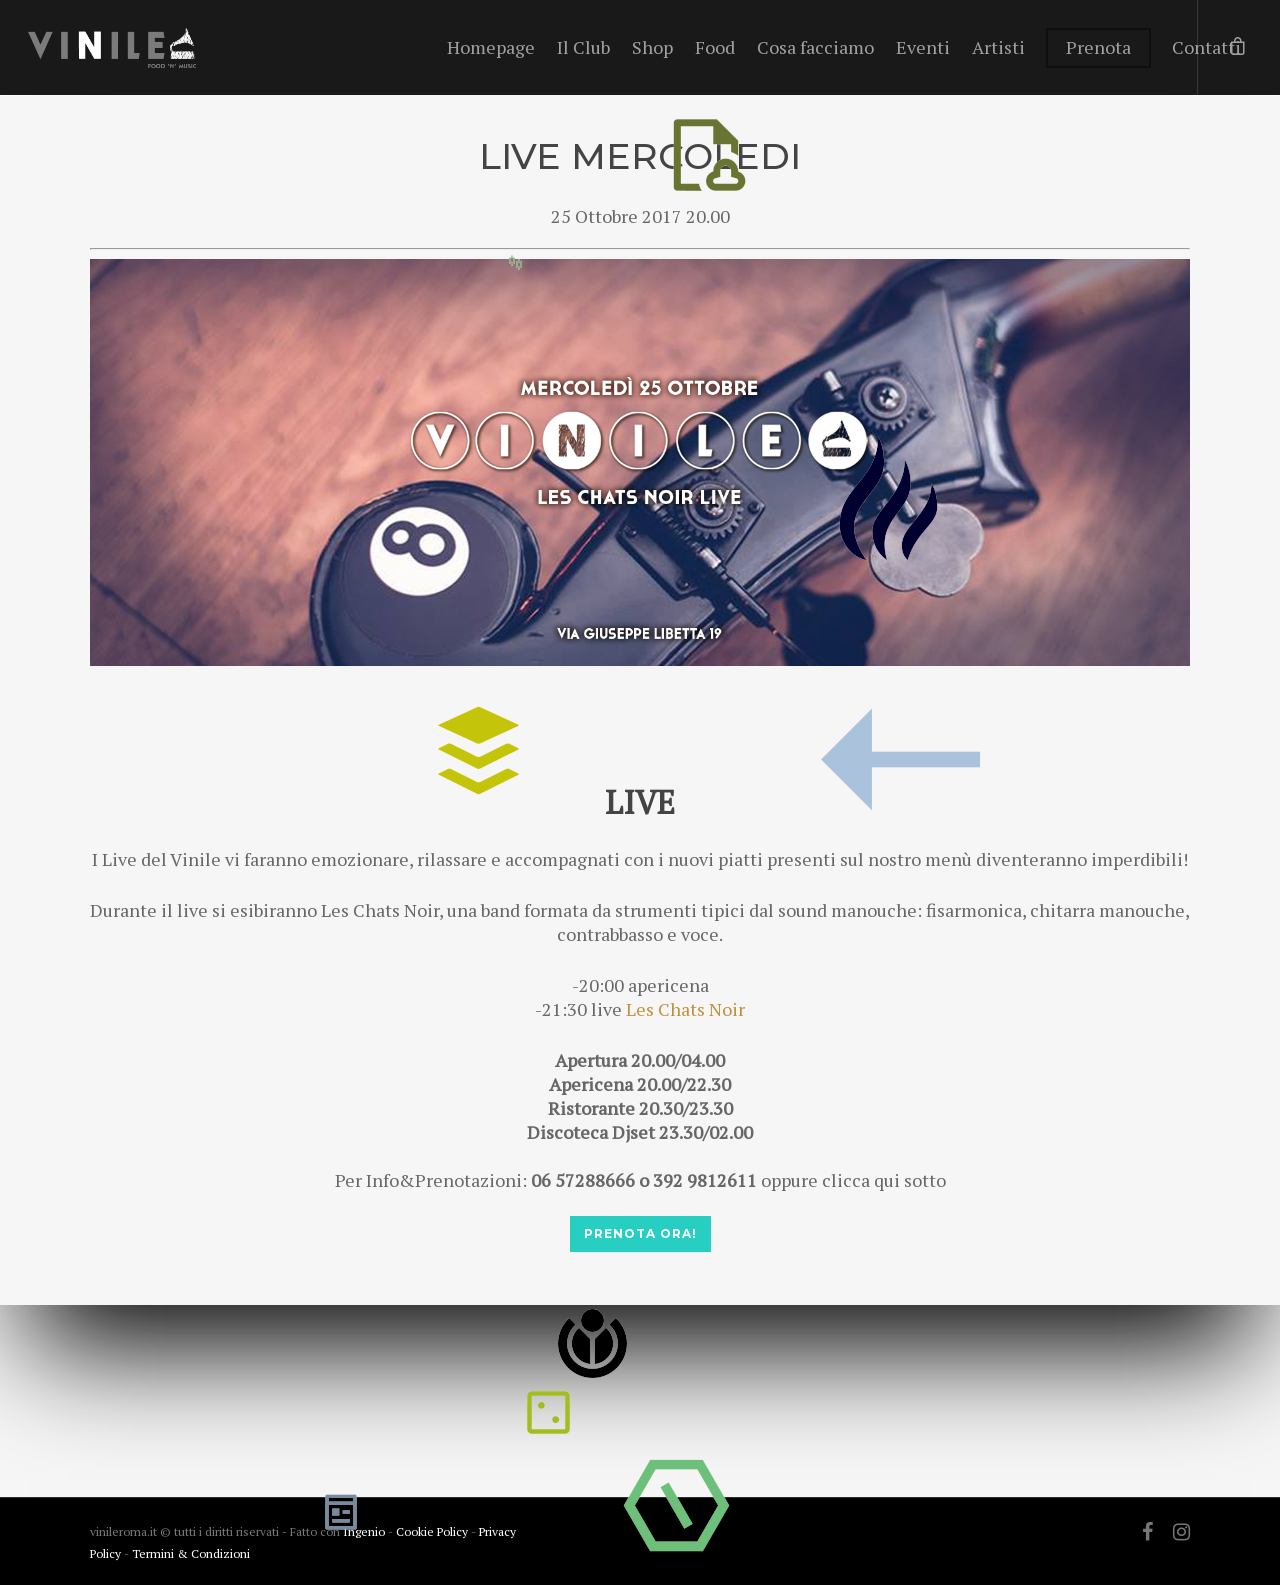 This screenshot has height=1585, width=1280. Describe the element at coordinates (900, 759) in the screenshot. I see `go back to the previous page` at that location.